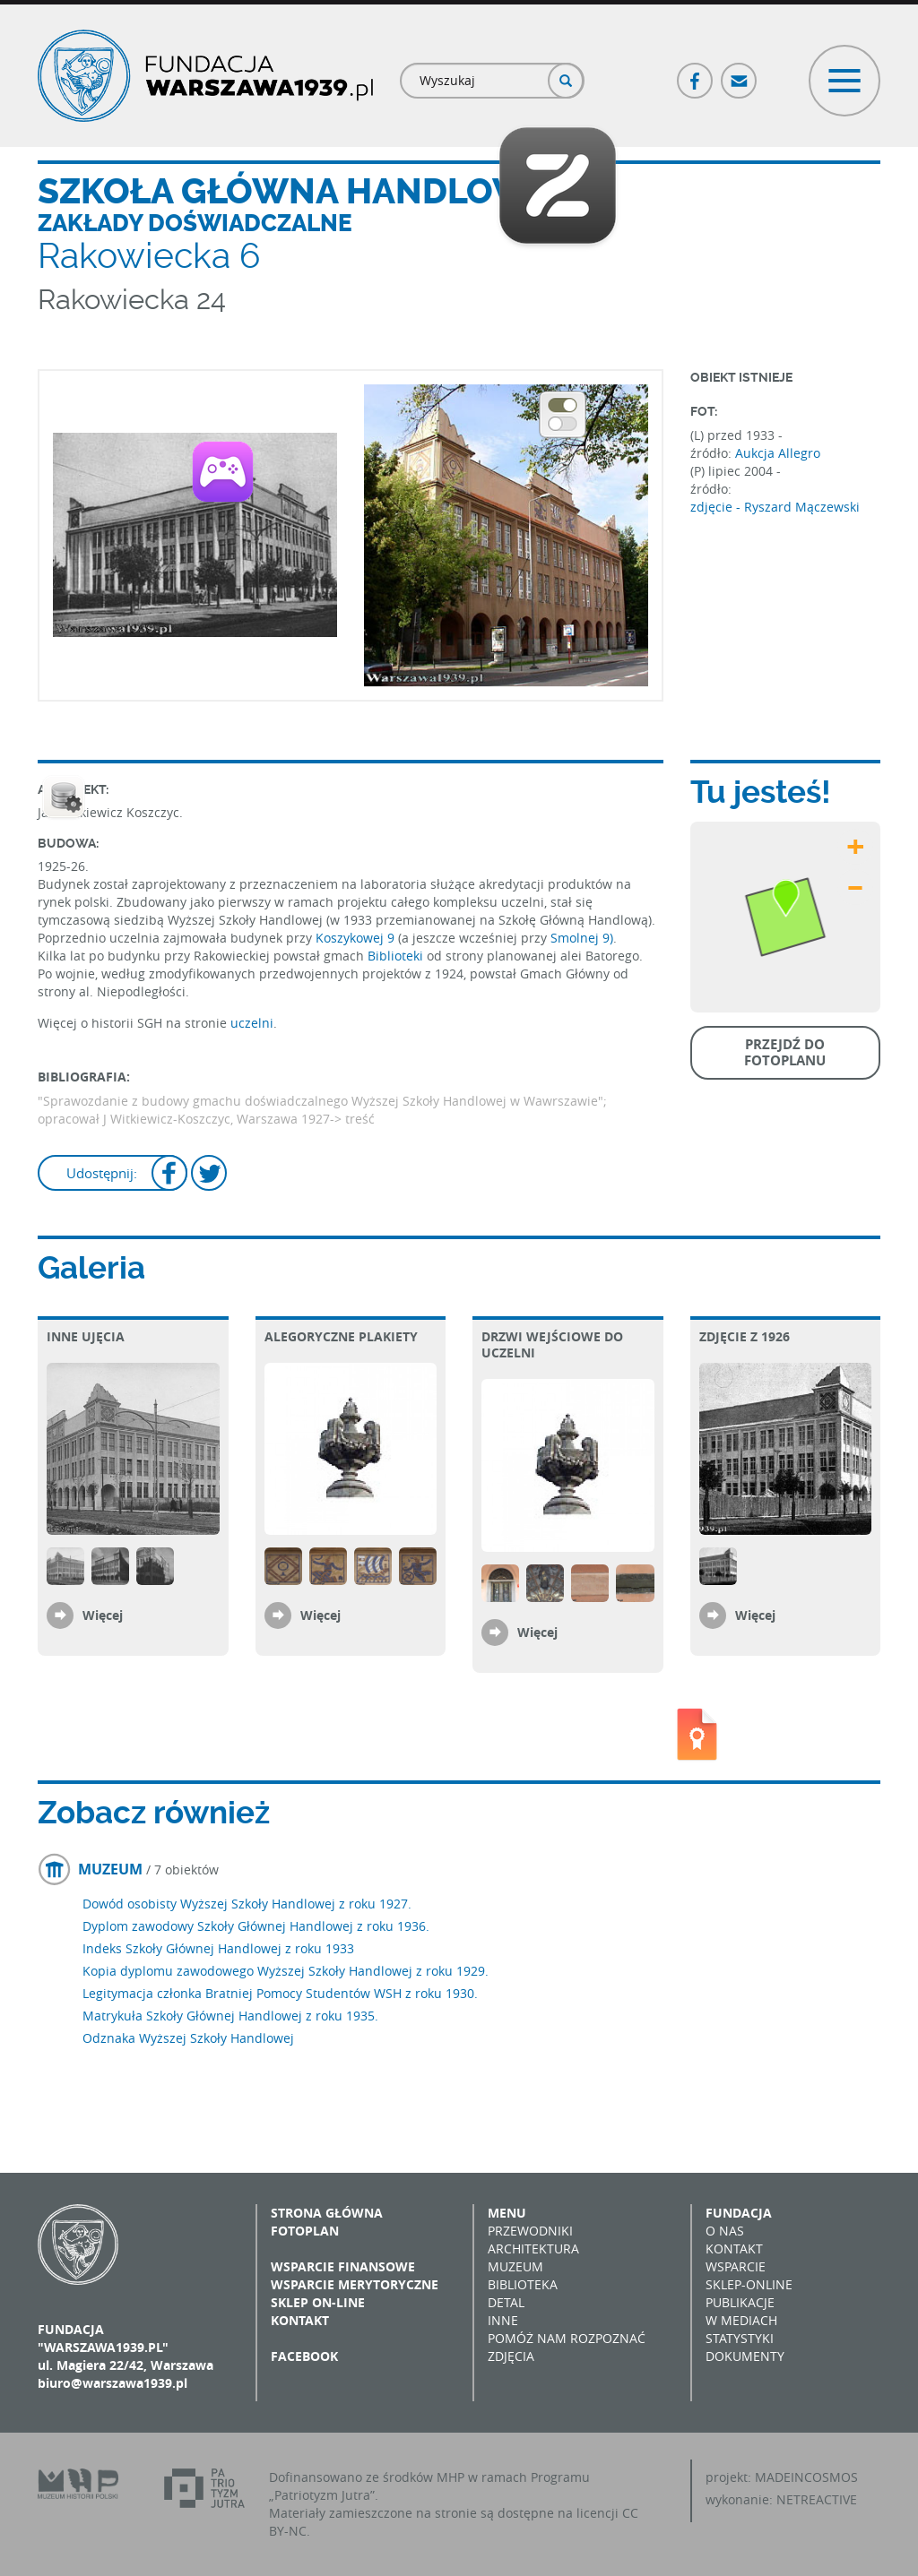 This screenshot has width=918, height=2576. What do you see at coordinates (562, 414) in the screenshot?
I see `open gnome tweaks to customize desktop settings` at bounding box center [562, 414].